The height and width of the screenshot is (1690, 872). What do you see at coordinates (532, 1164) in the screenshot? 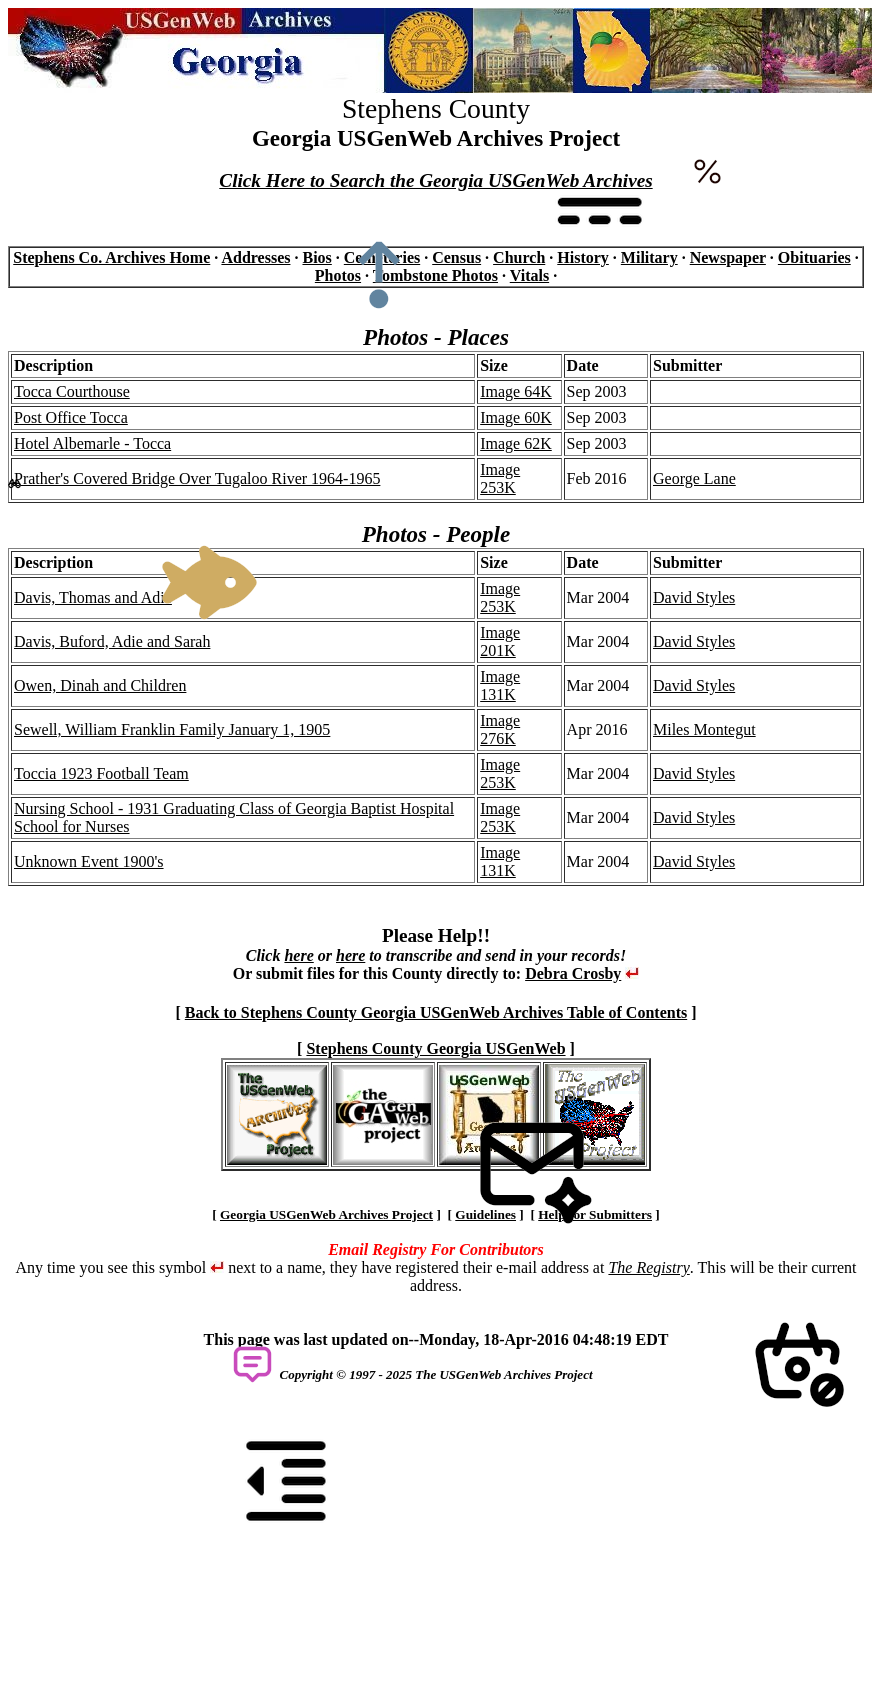
I see `AI-powered email or smart compose feature` at bounding box center [532, 1164].